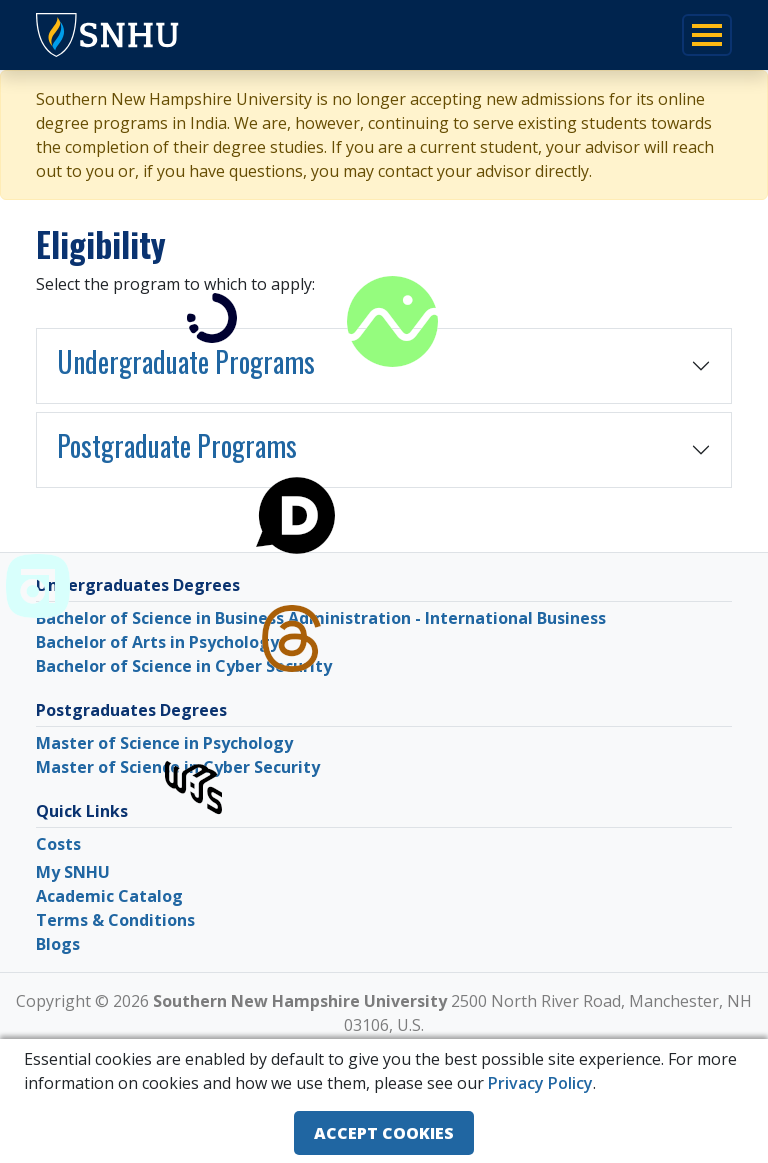  What do you see at coordinates (392, 321) in the screenshot?
I see `cesium platform logo` at bounding box center [392, 321].